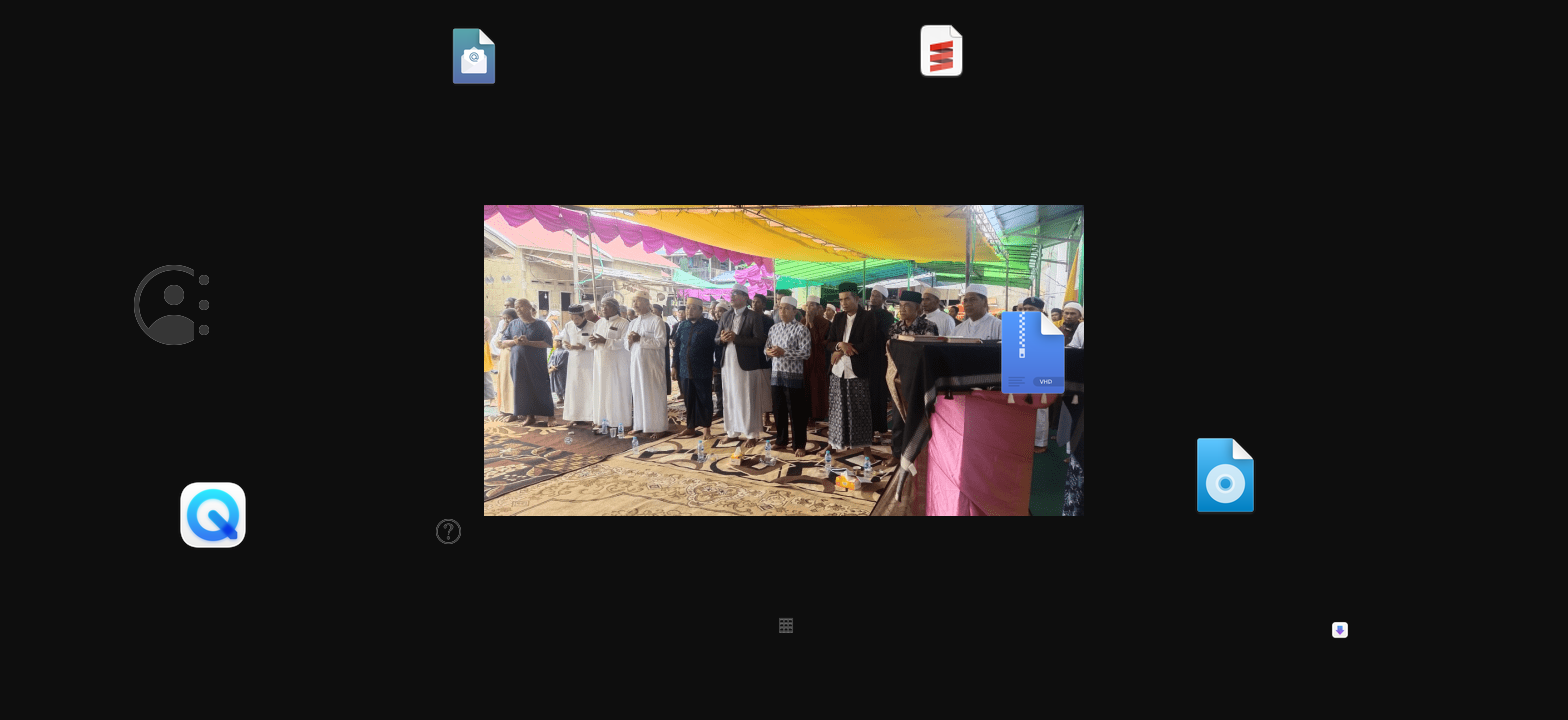  Describe the element at coordinates (448, 531) in the screenshot. I see `access help or support documentation` at that location.